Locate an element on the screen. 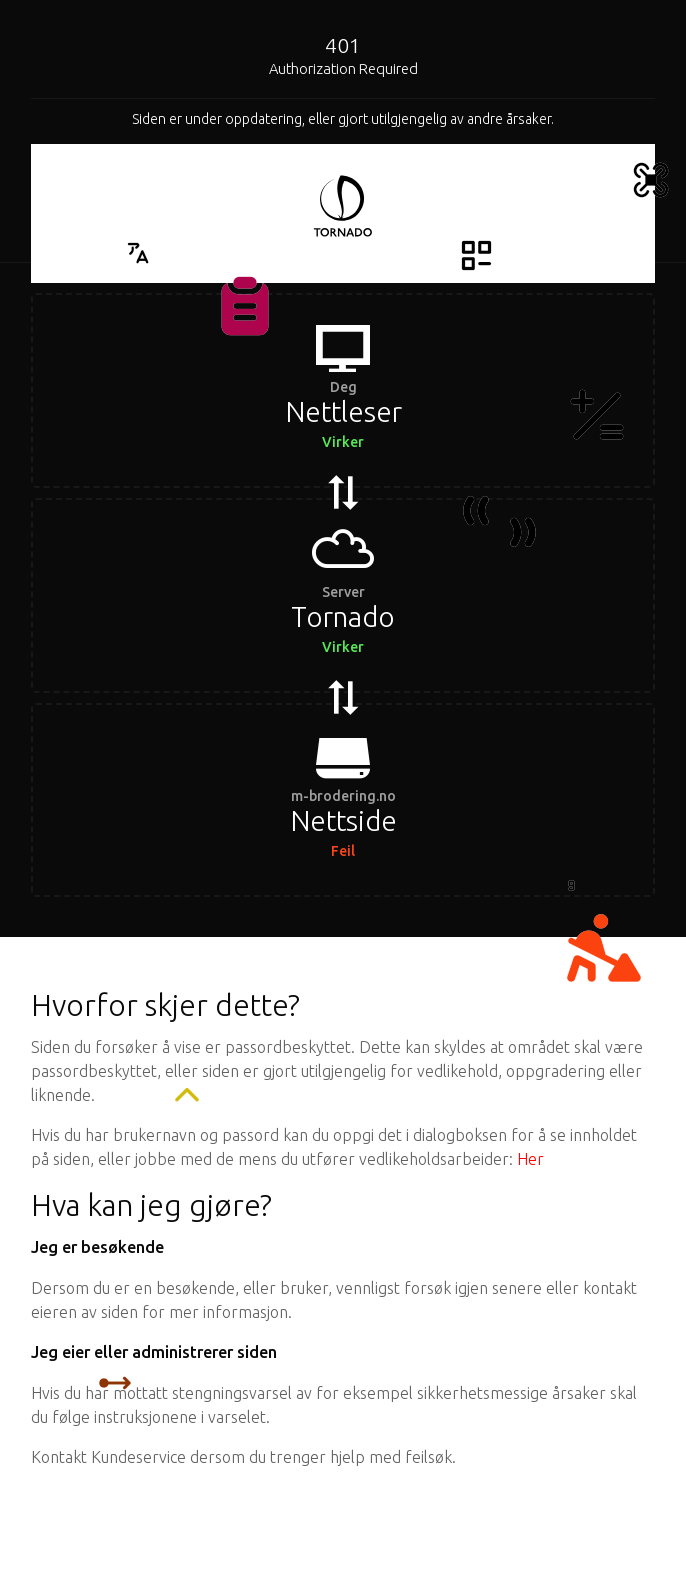  collapse an expanded section is located at coordinates (187, 1095).